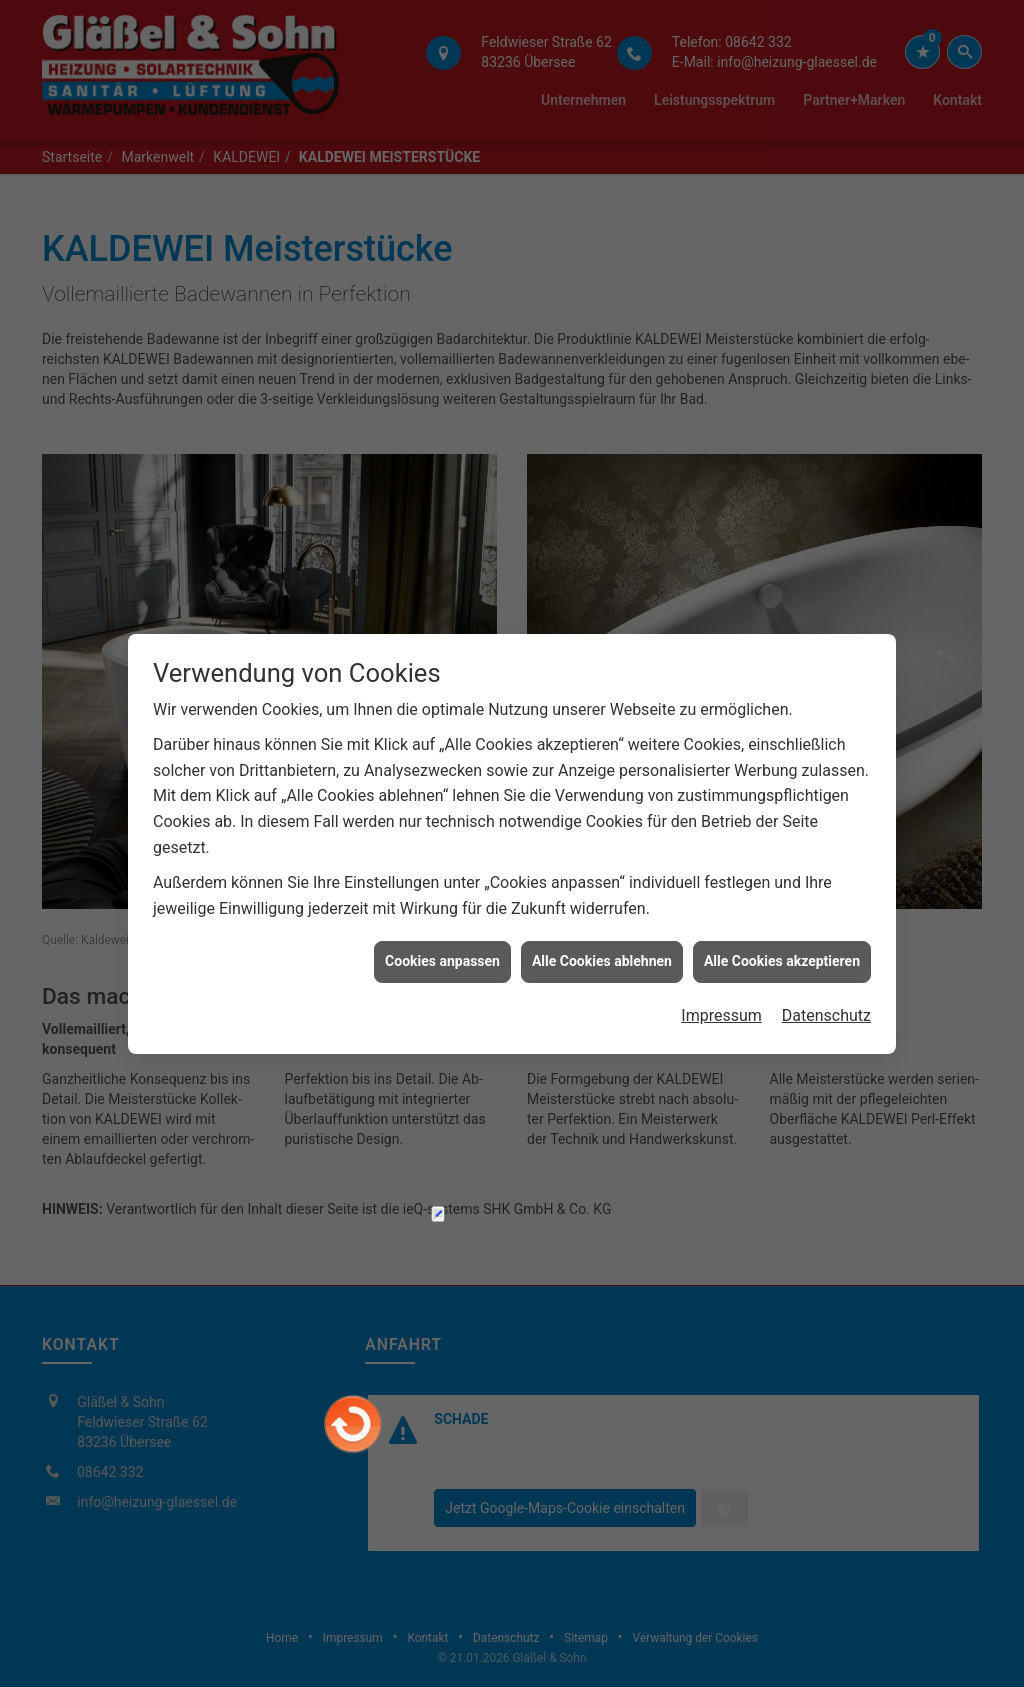  Describe the element at coordinates (438, 1214) in the screenshot. I see `open gedit text editor` at that location.